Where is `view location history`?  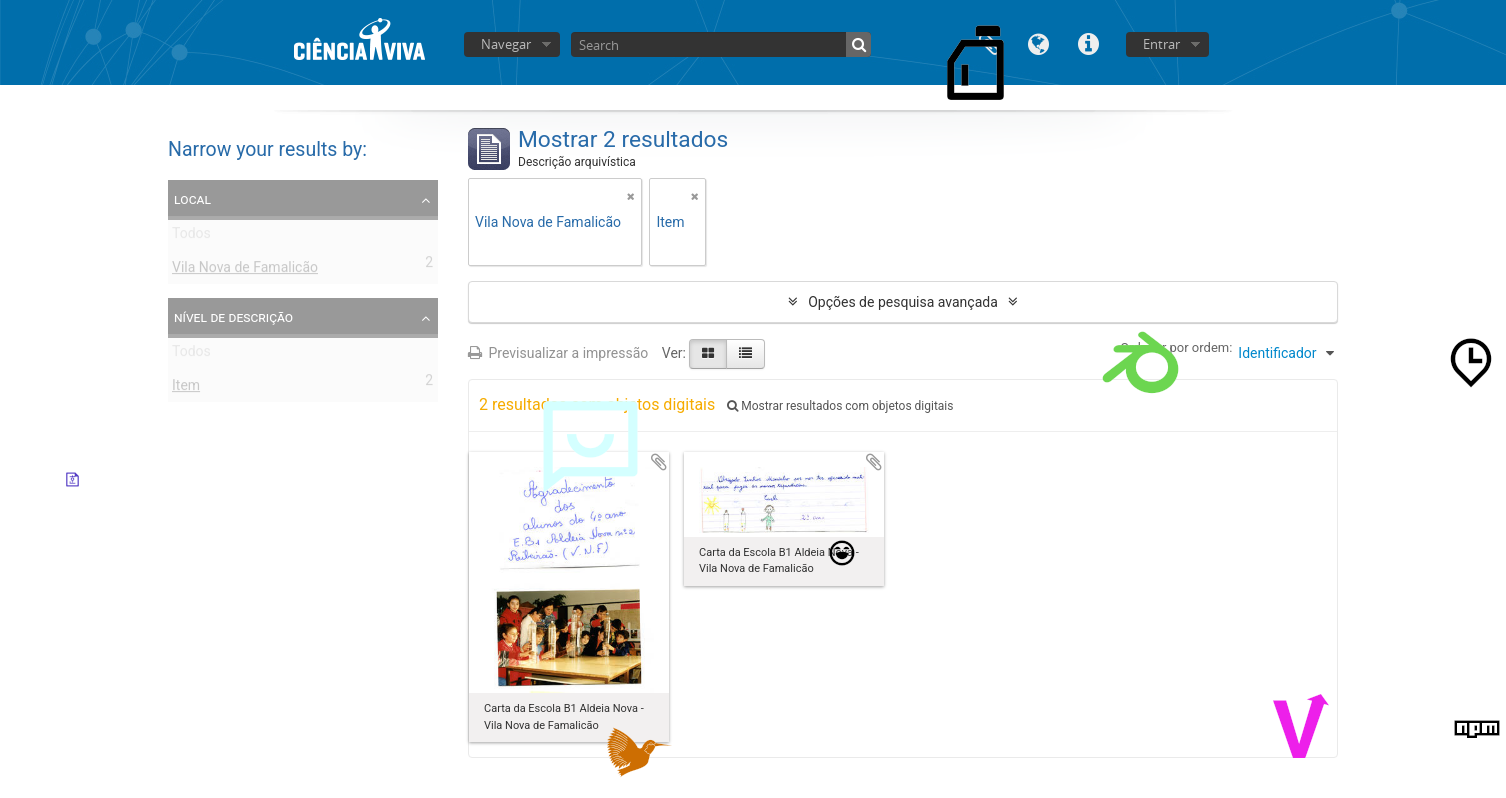
view location history is located at coordinates (1471, 361).